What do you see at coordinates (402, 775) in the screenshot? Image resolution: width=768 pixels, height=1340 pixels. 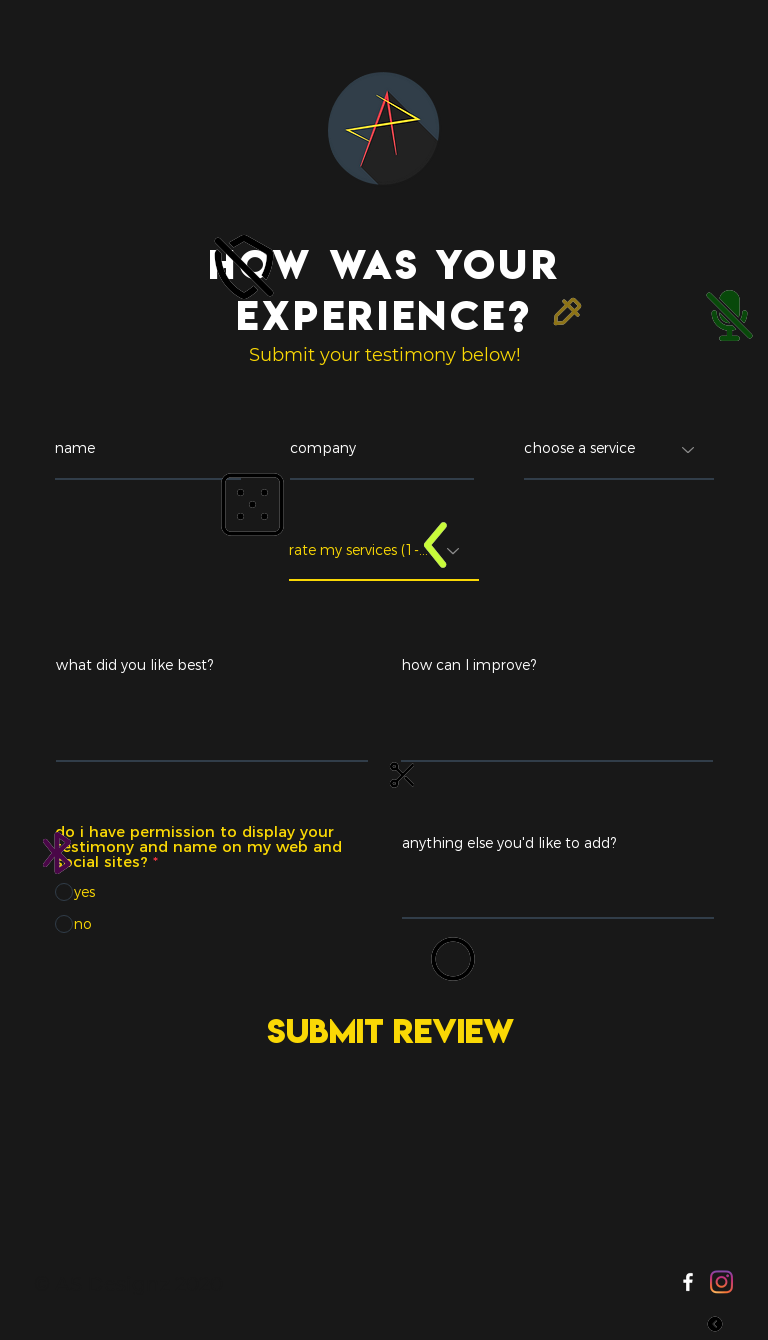 I see `cut selected content` at bounding box center [402, 775].